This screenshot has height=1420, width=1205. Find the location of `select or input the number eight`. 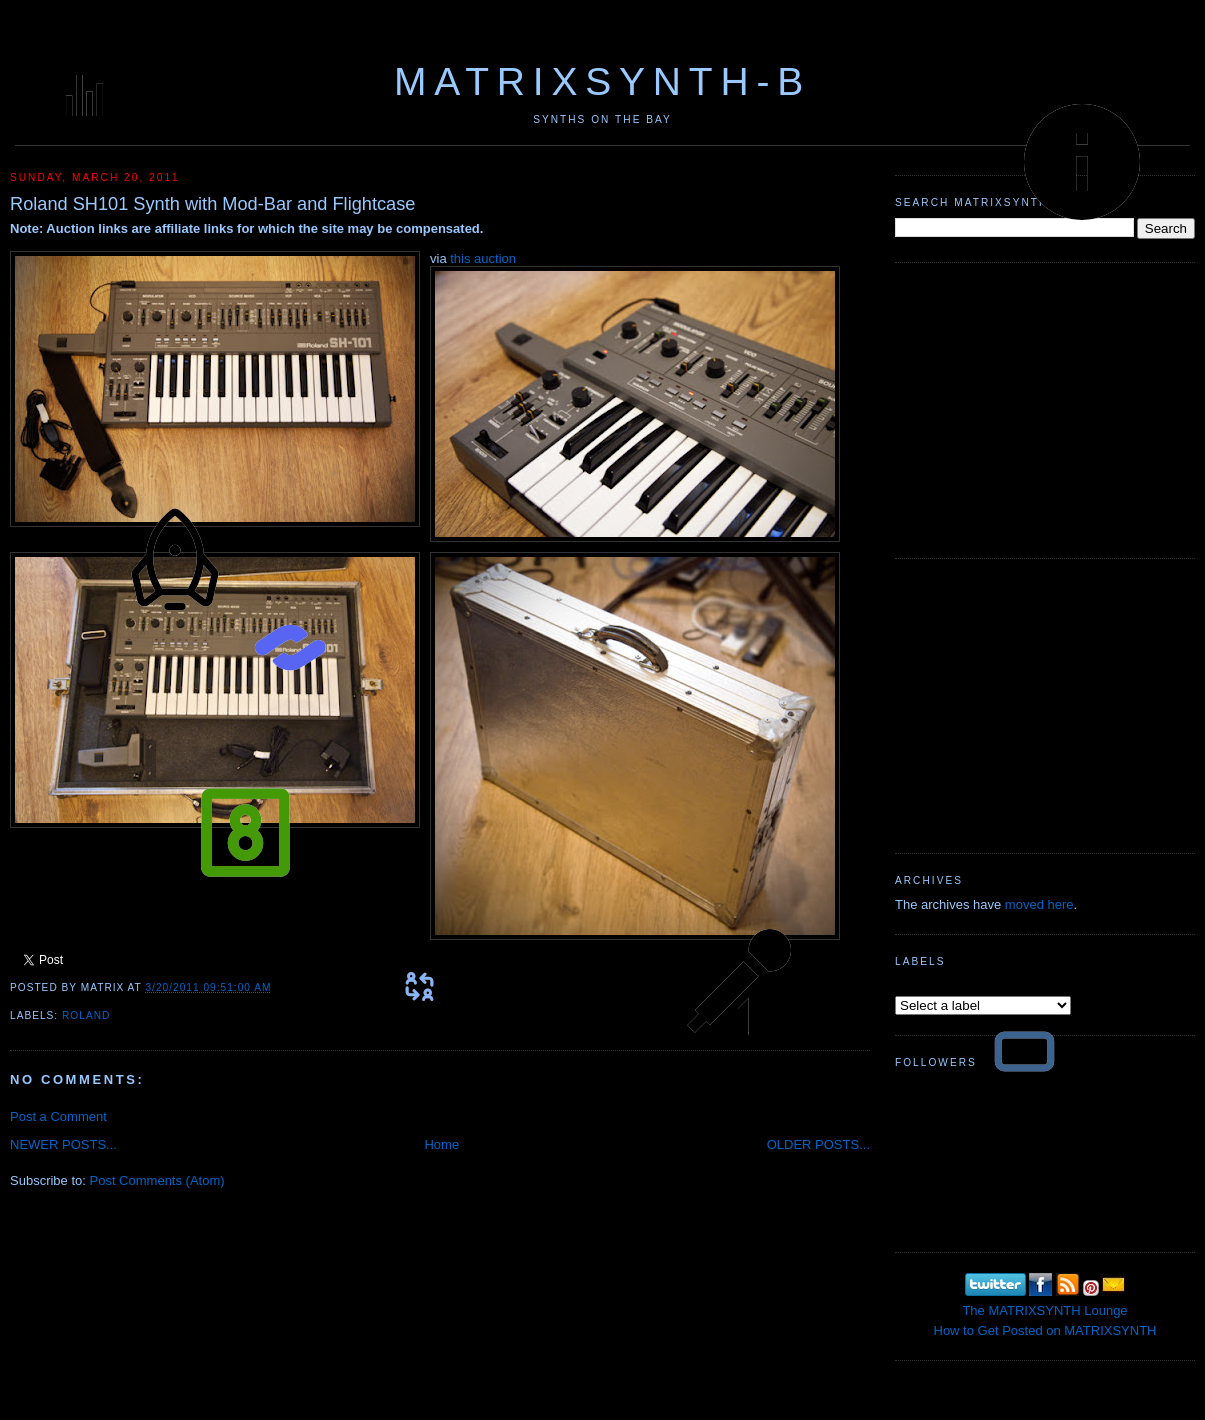

select or input the number eight is located at coordinates (245, 832).